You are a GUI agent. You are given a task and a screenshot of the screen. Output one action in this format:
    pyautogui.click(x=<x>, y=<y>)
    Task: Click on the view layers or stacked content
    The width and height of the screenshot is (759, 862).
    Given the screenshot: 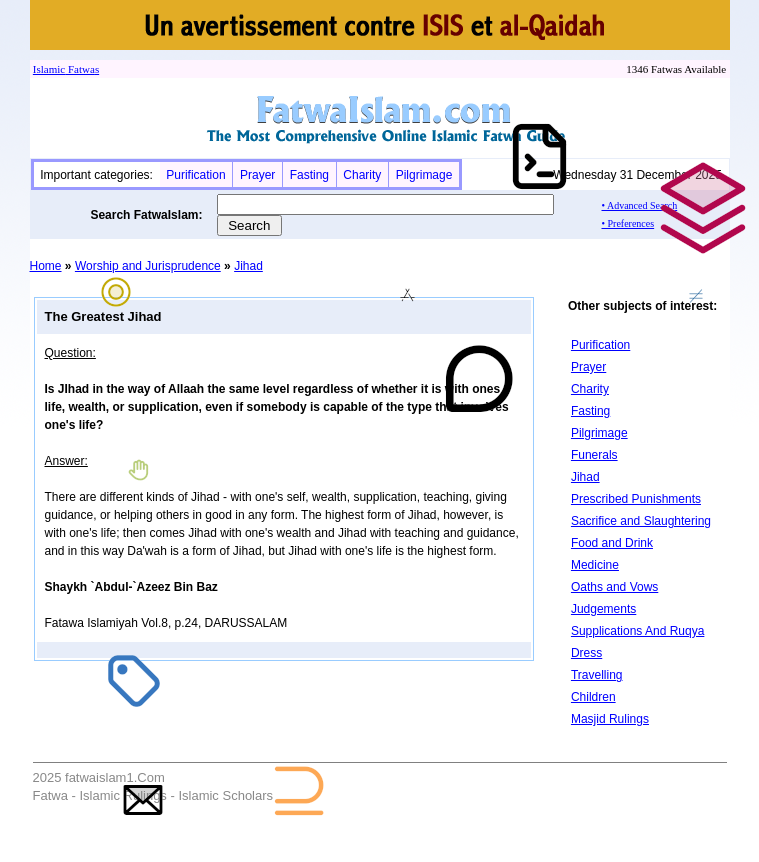 What is the action you would take?
    pyautogui.click(x=703, y=208)
    